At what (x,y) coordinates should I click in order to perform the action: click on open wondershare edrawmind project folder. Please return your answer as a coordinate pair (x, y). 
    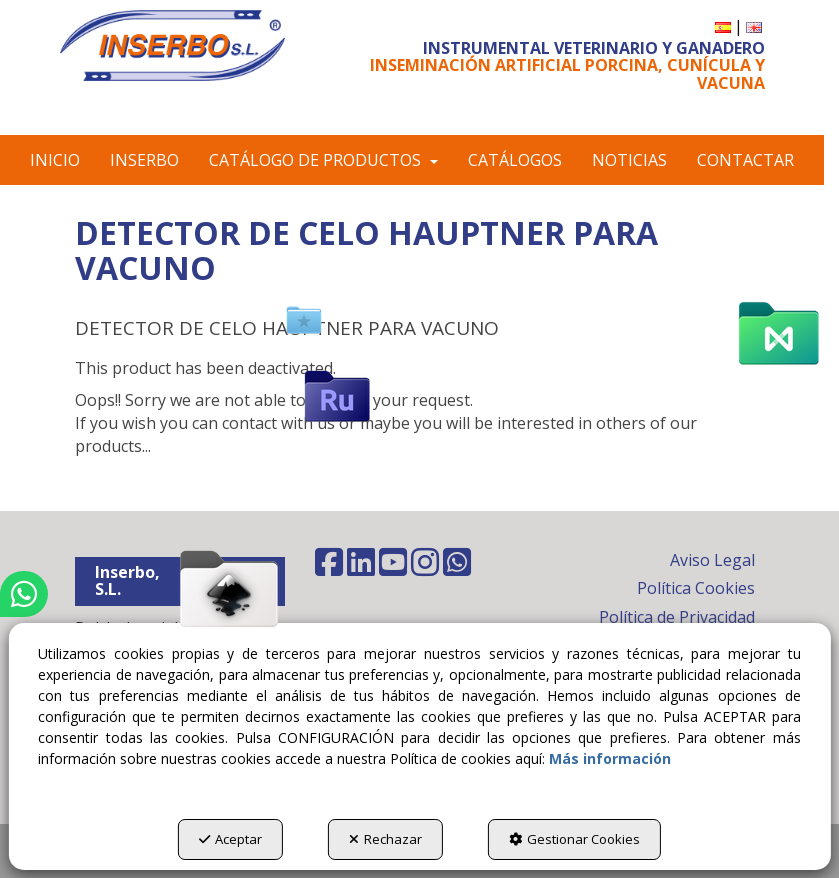
    Looking at the image, I should click on (778, 335).